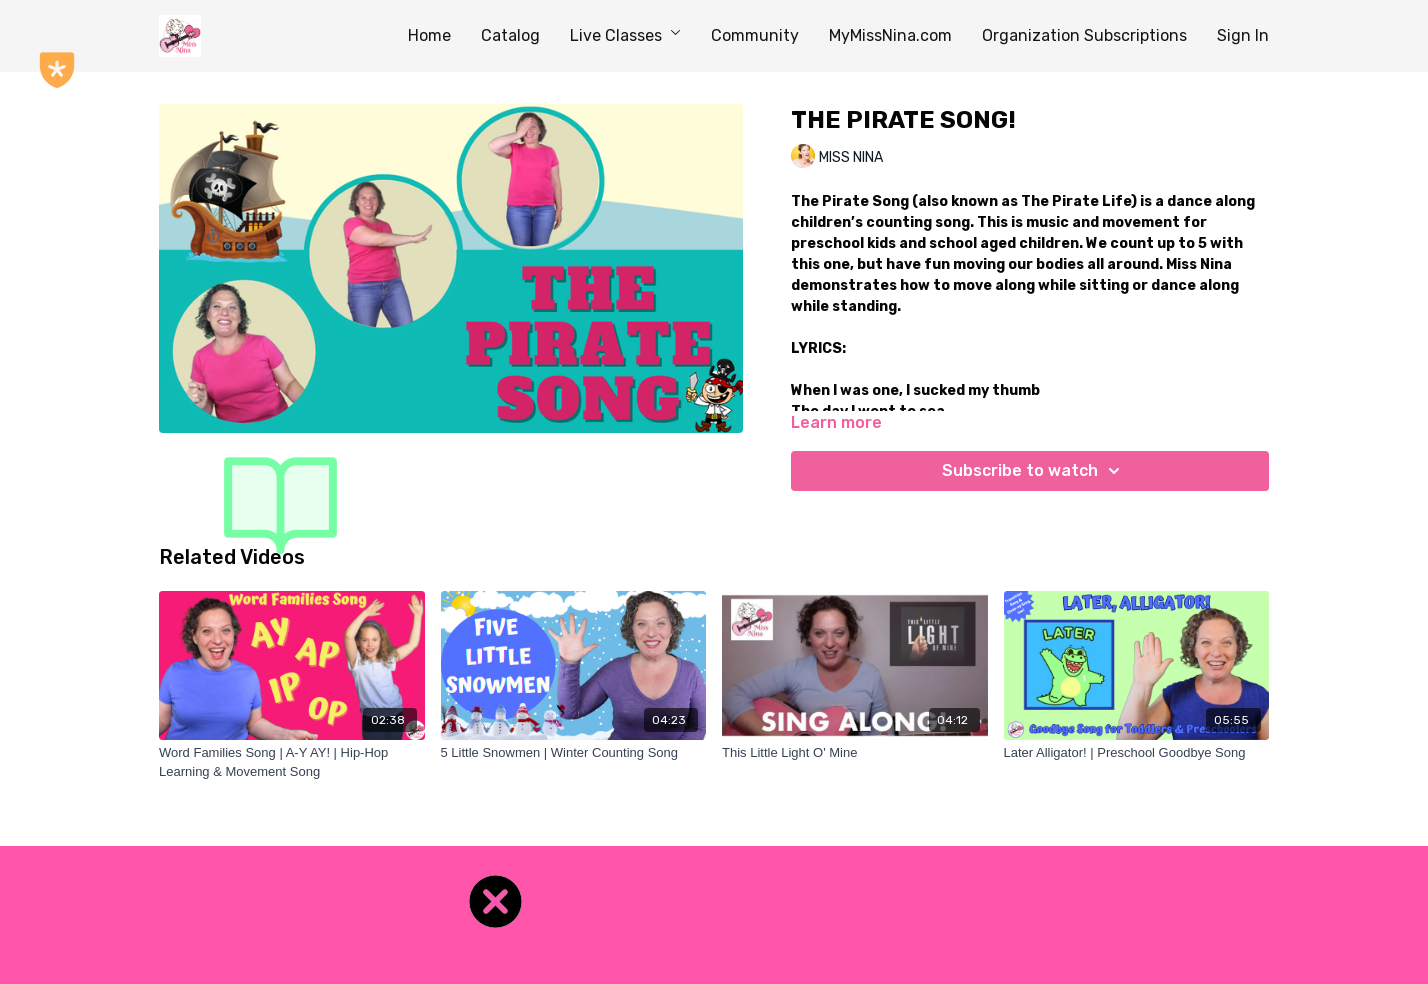  Describe the element at coordinates (57, 68) in the screenshot. I see `indicates premium or starred security feature` at that location.